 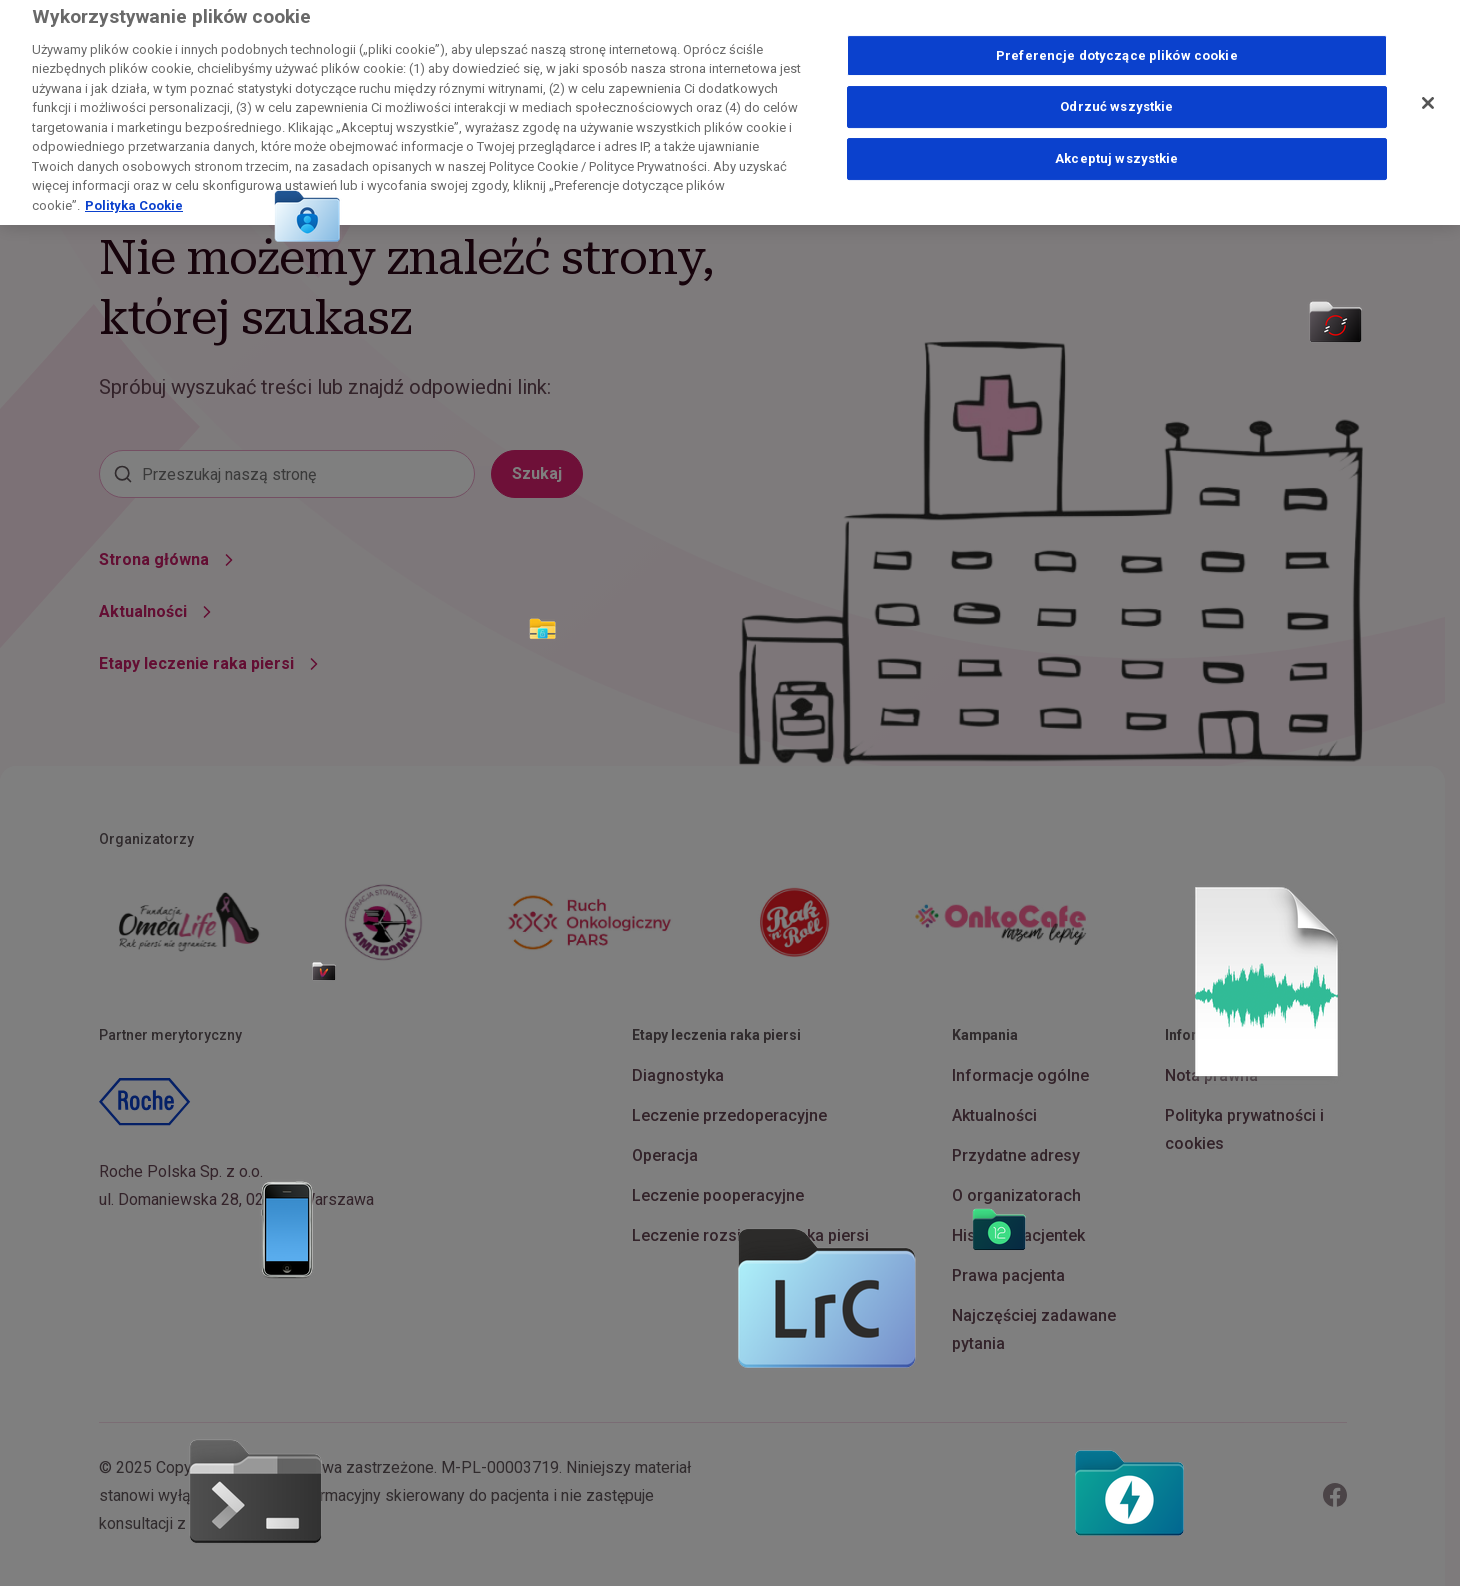 What do you see at coordinates (1129, 1496) in the screenshot?
I see `open fastapi project folder` at bounding box center [1129, 1496].